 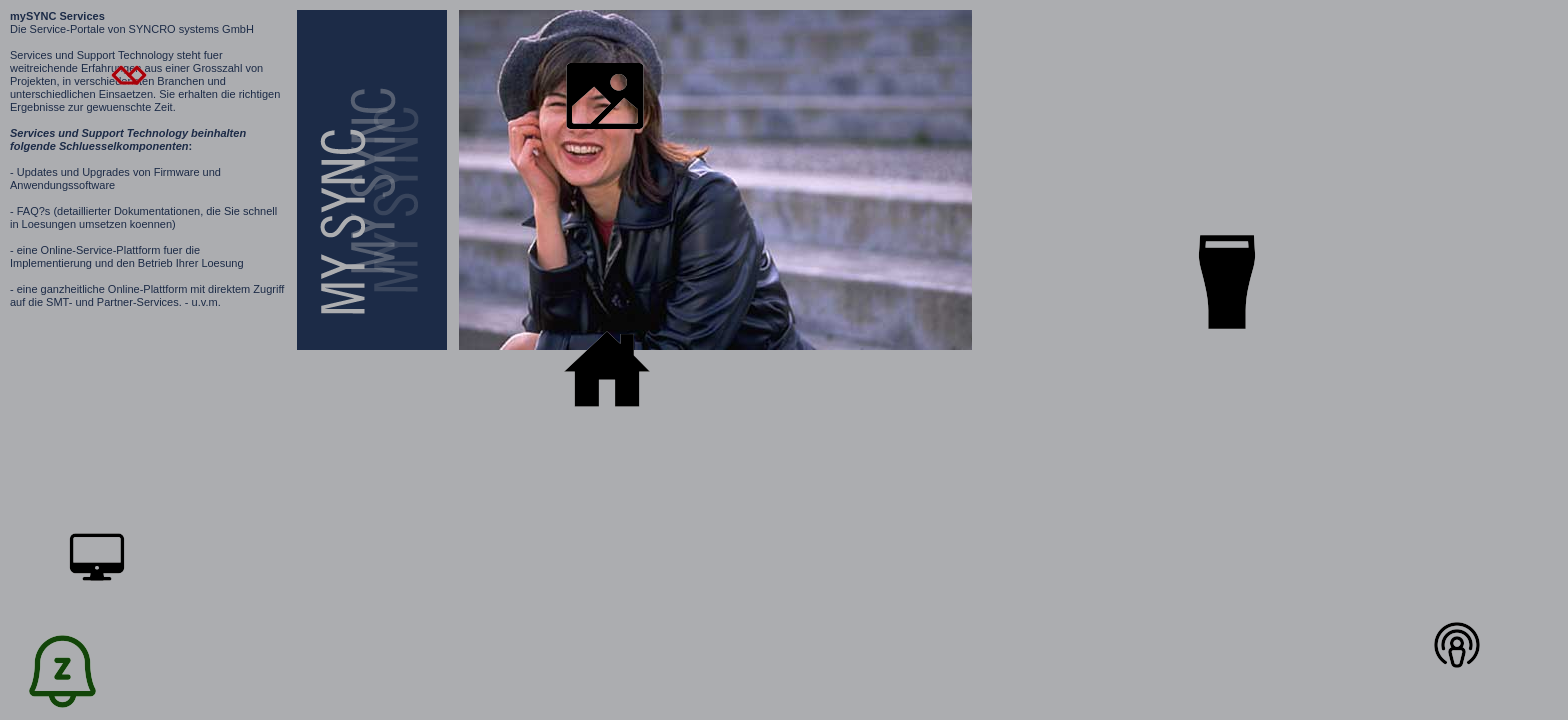 I want to click on view image or photo, so click(x=605, y=96).